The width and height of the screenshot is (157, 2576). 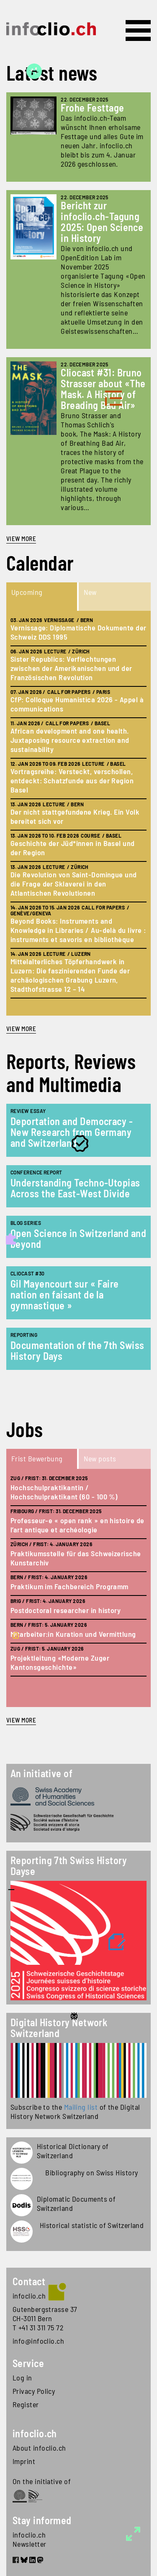 What do you see at coordinates (133, 2534) in the screenshot?
I see `expand content to full screen` at bounding box center [133, 2534].